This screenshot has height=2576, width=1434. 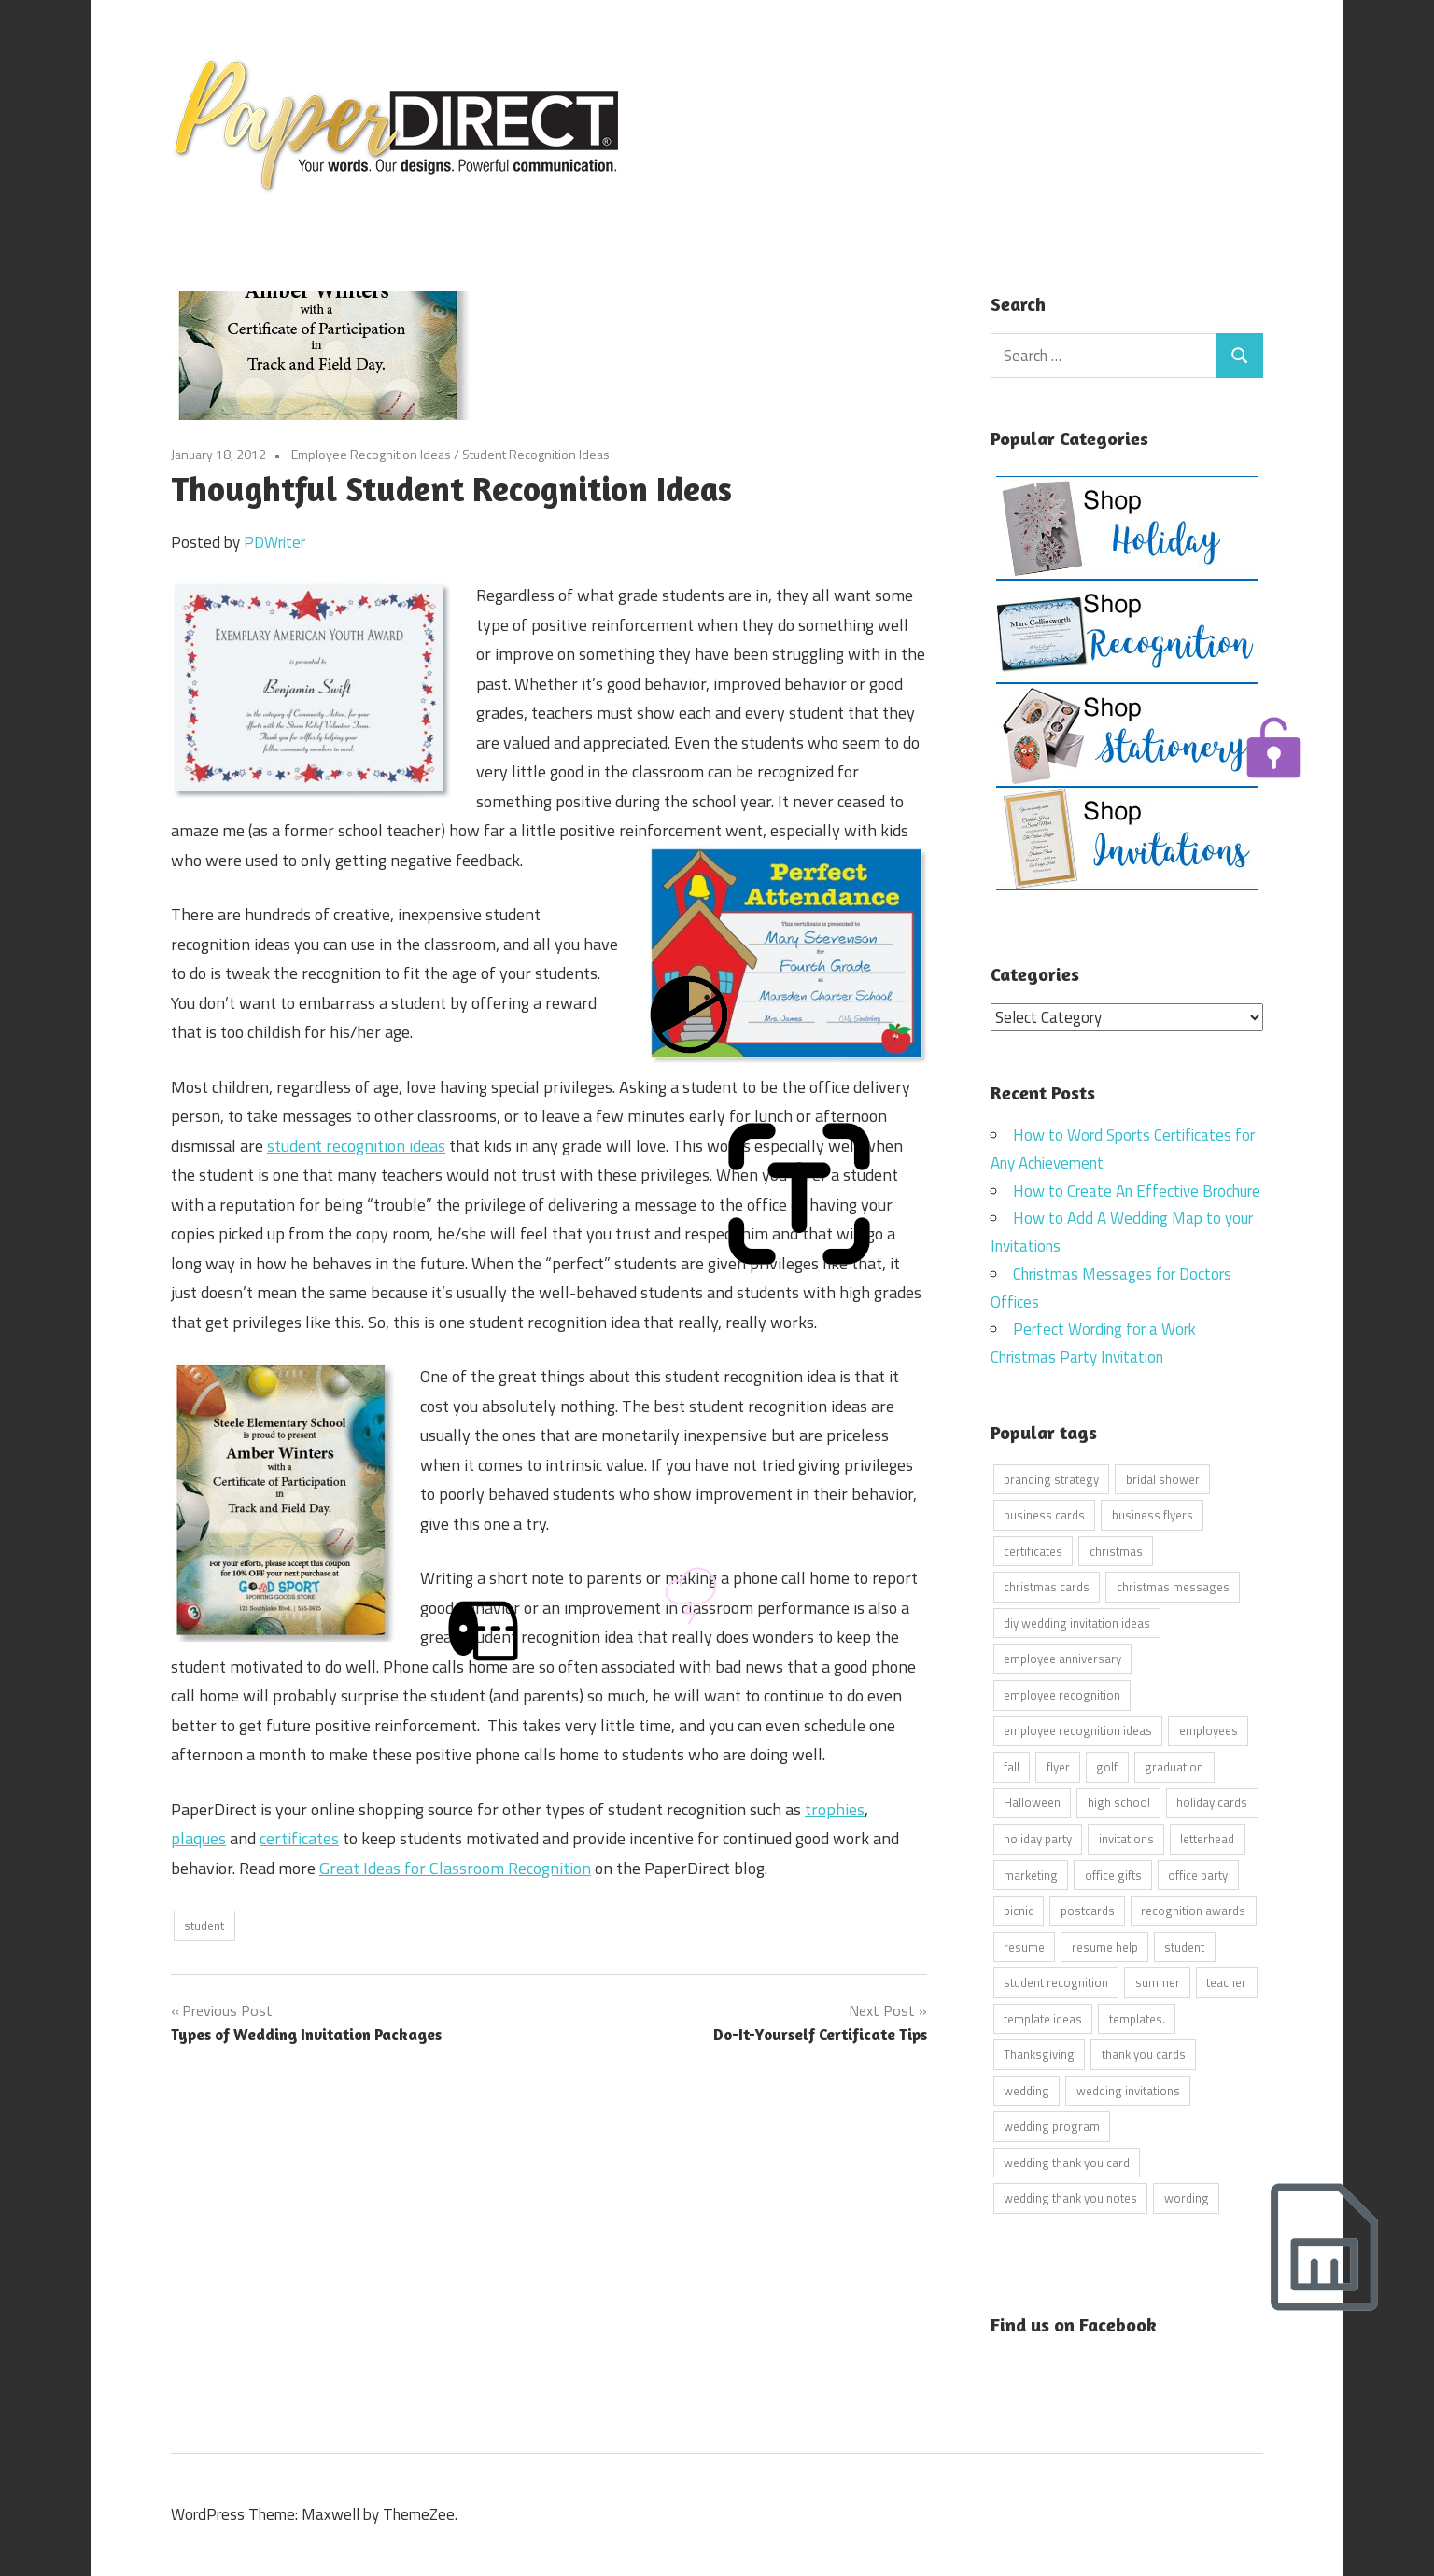 What do you see at coordinates (1273, 750) in the screenshot?
I see `unlocked or unsecured state` at bounding box center [1273, 750].